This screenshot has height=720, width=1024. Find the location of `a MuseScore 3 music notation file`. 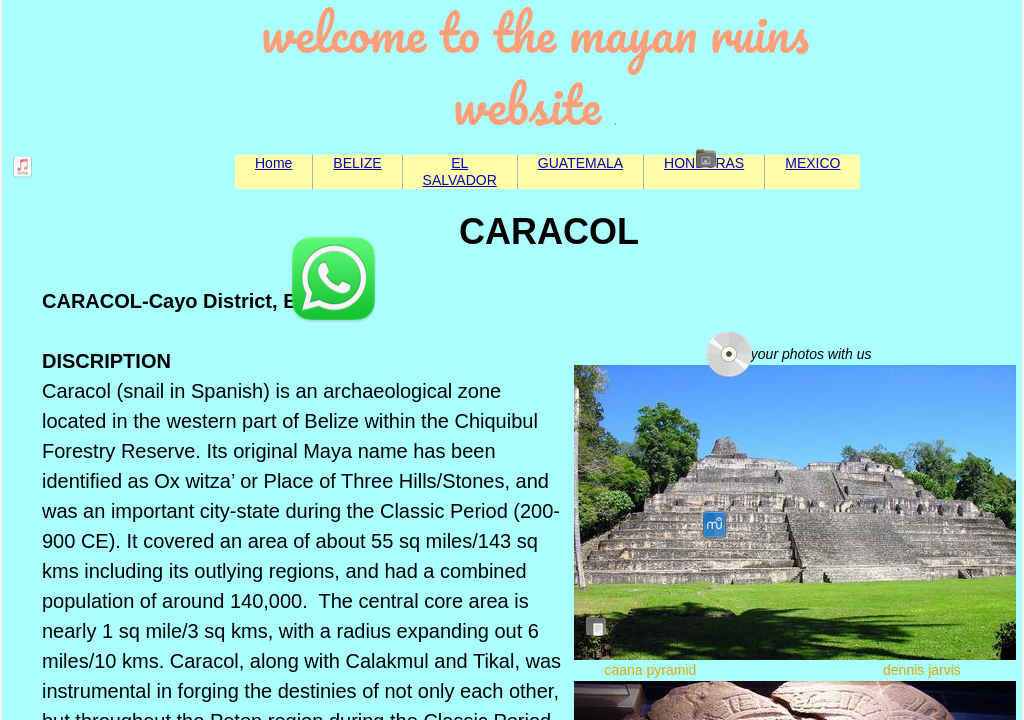

a MuseScore 3 music notation file is located at coordinates (714, 524).